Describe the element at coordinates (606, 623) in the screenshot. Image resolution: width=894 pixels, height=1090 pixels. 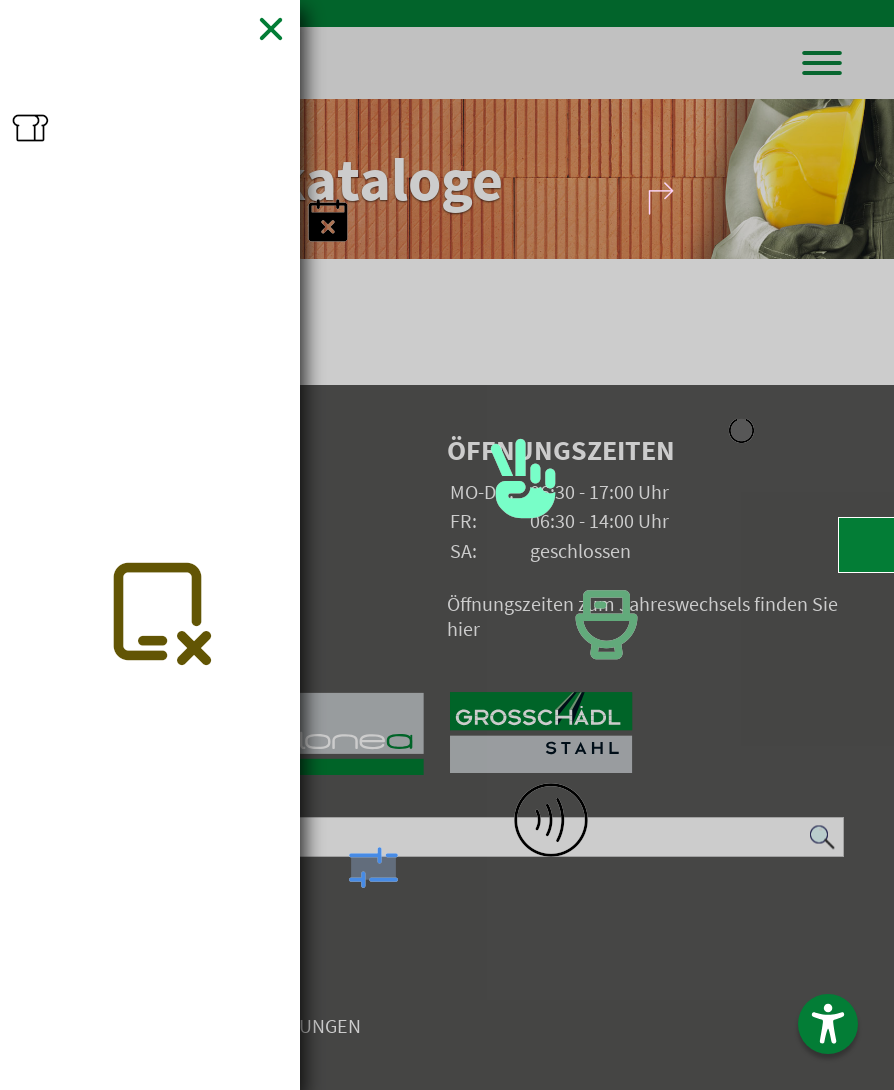
I see `find nearby restrooms` at that location.